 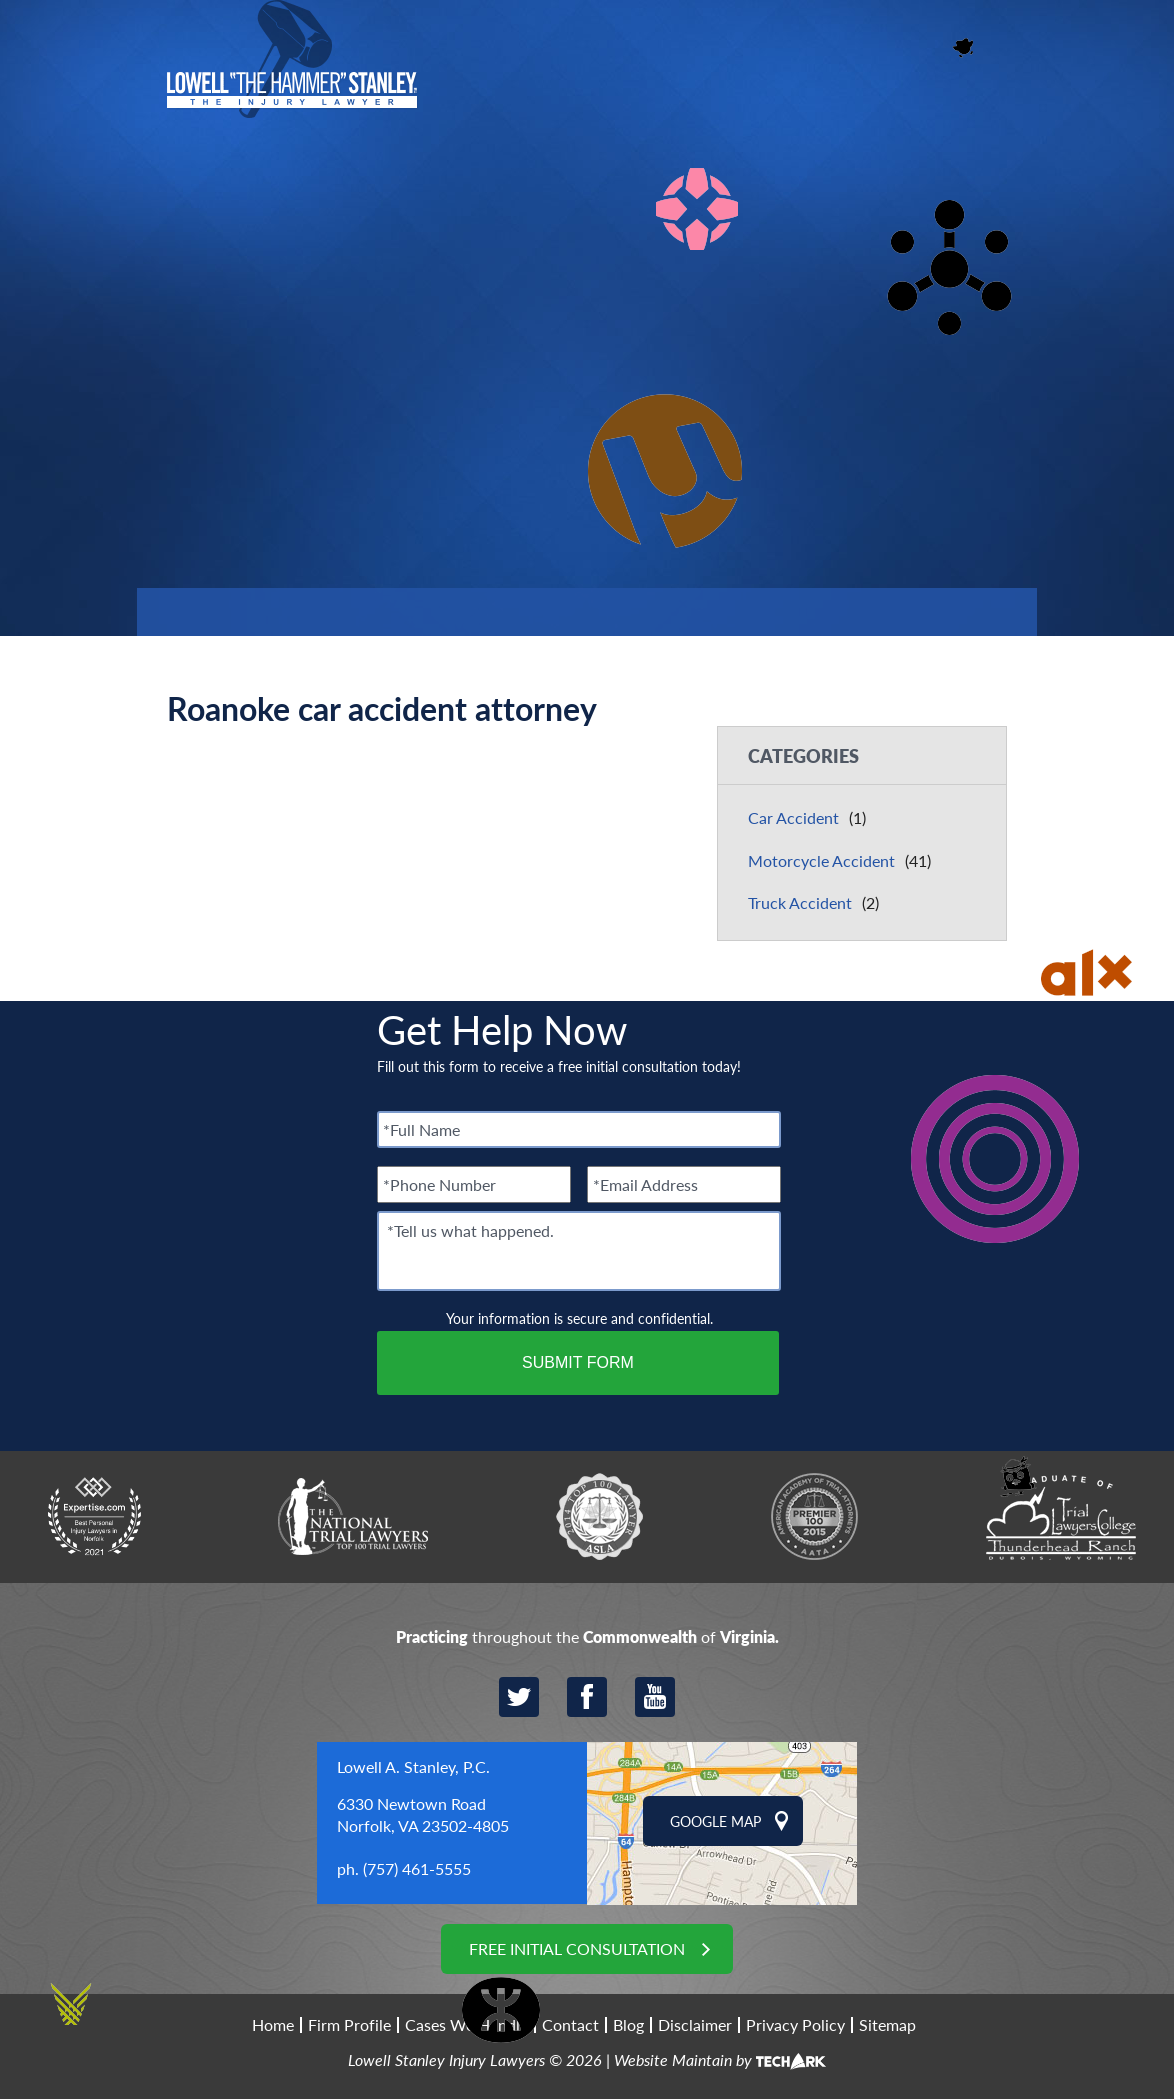 I want to click on google cloud pub/sub service logo, so click(x=949, y=267).